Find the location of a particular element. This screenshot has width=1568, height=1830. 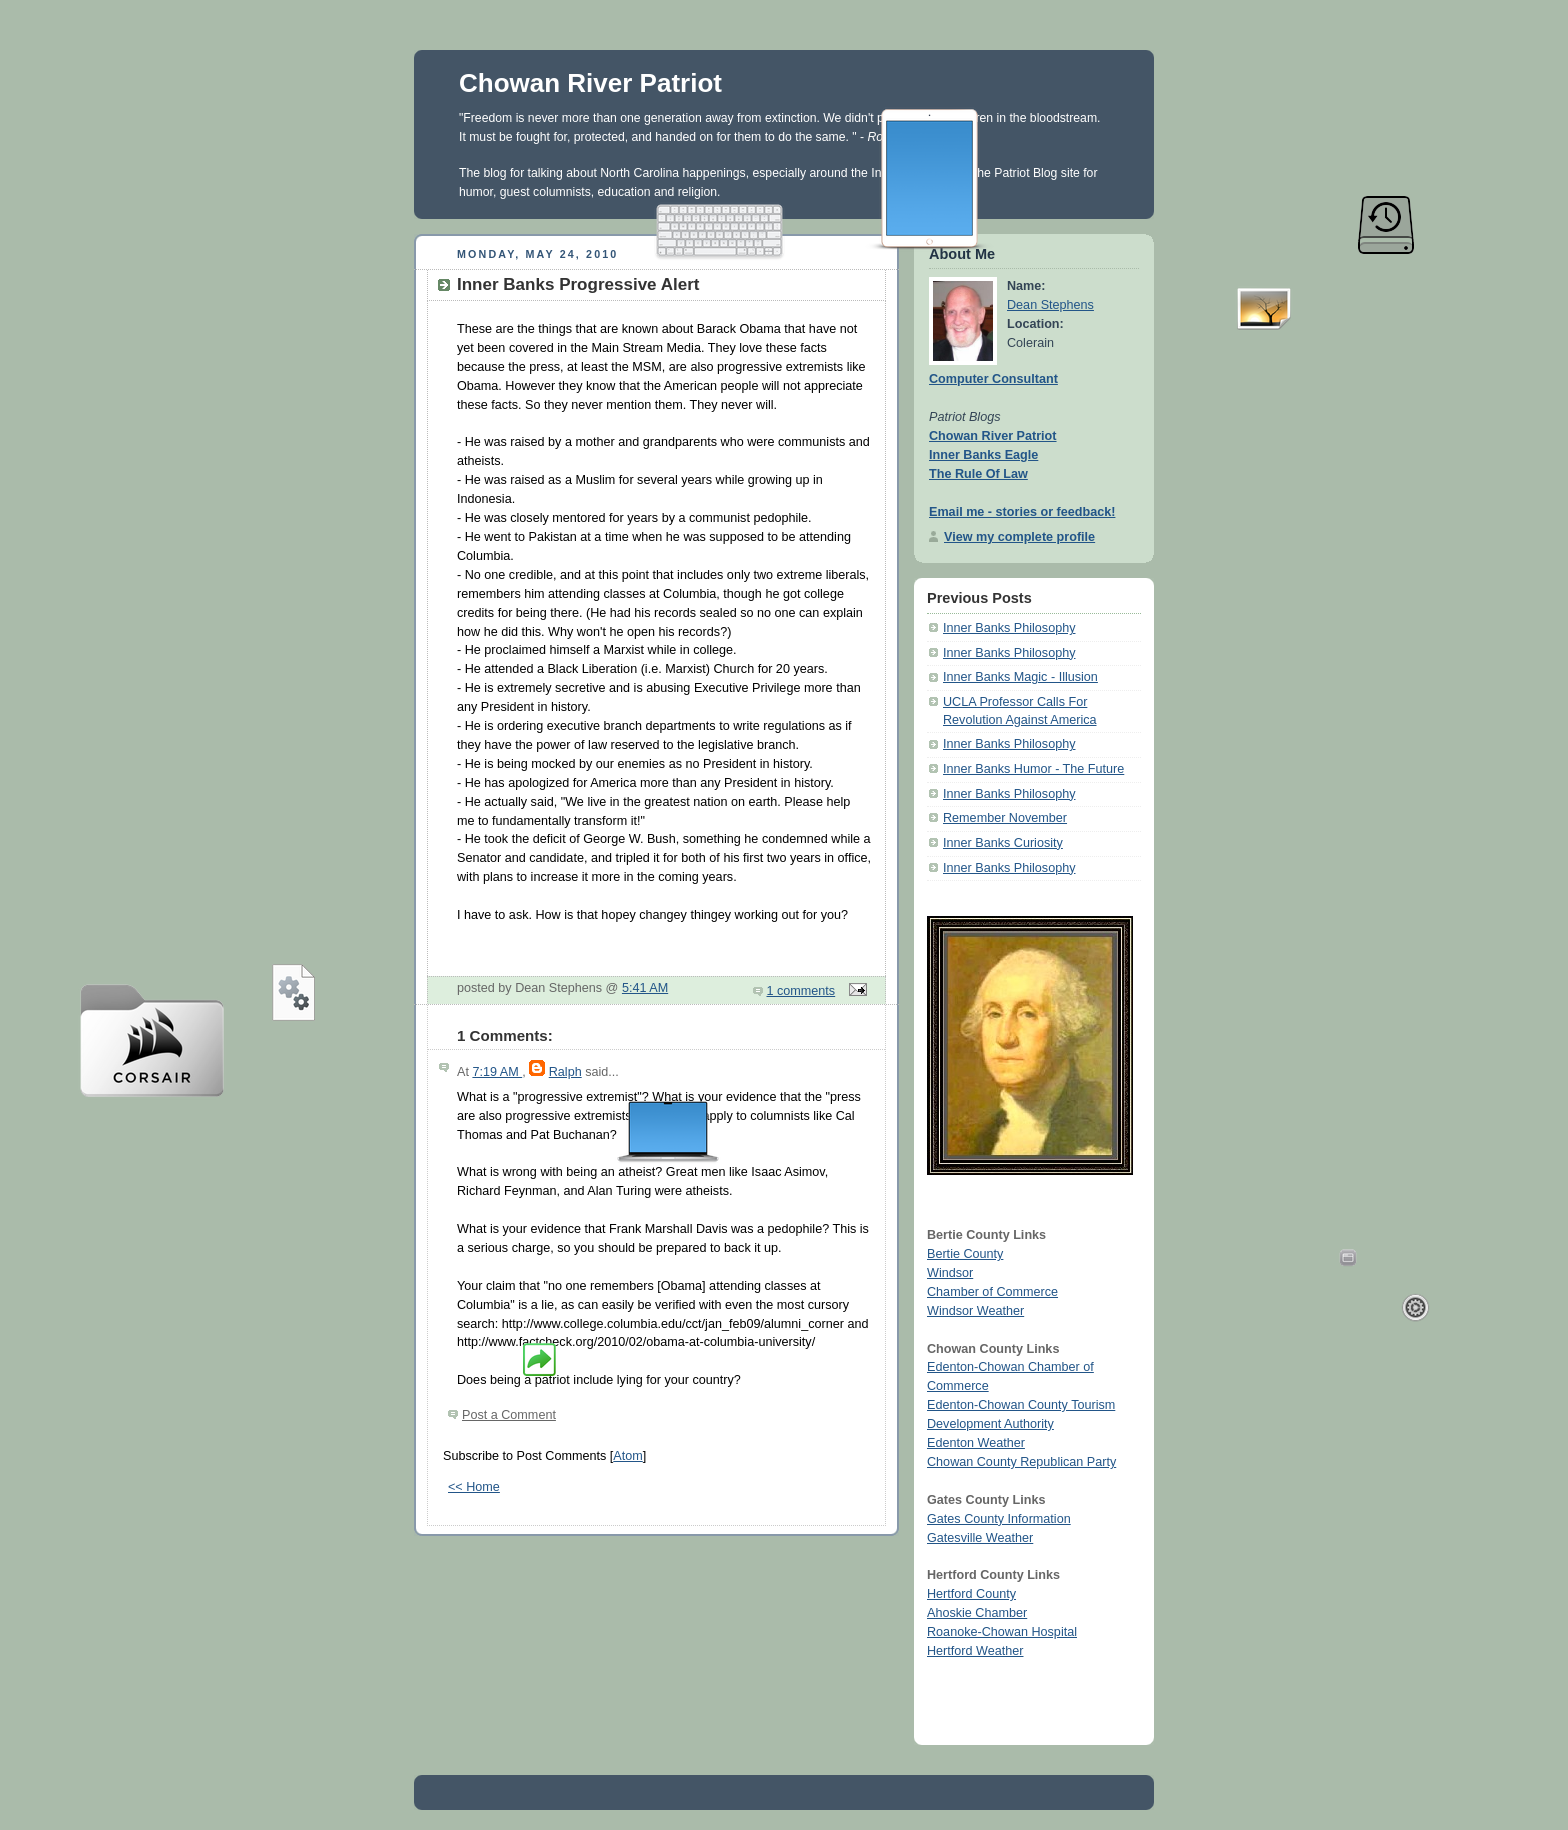

open configuration file settings is located at coordinates (293, 992).